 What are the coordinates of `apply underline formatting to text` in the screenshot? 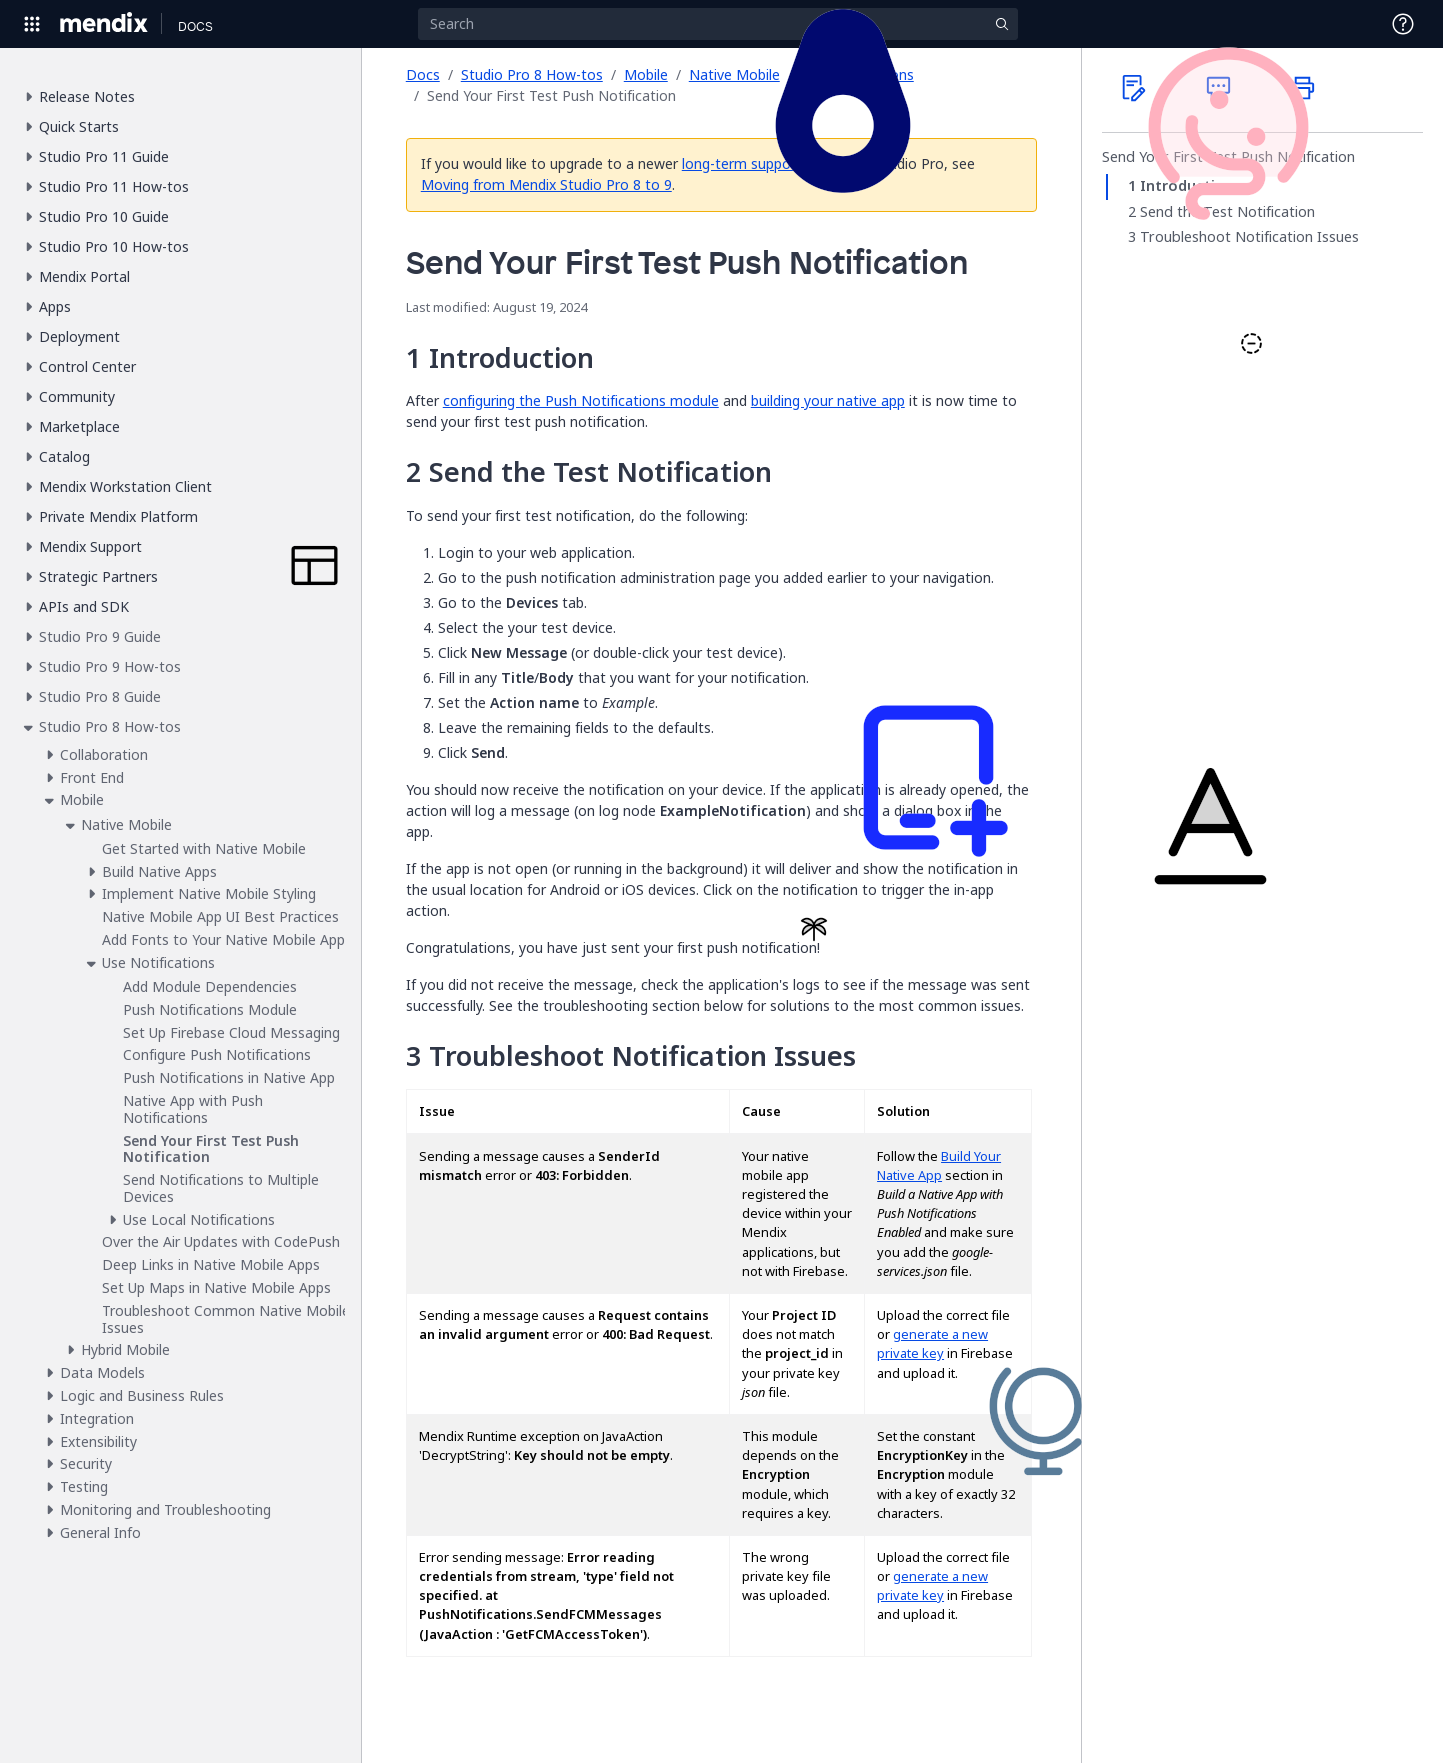 It's located at (1210, 828).